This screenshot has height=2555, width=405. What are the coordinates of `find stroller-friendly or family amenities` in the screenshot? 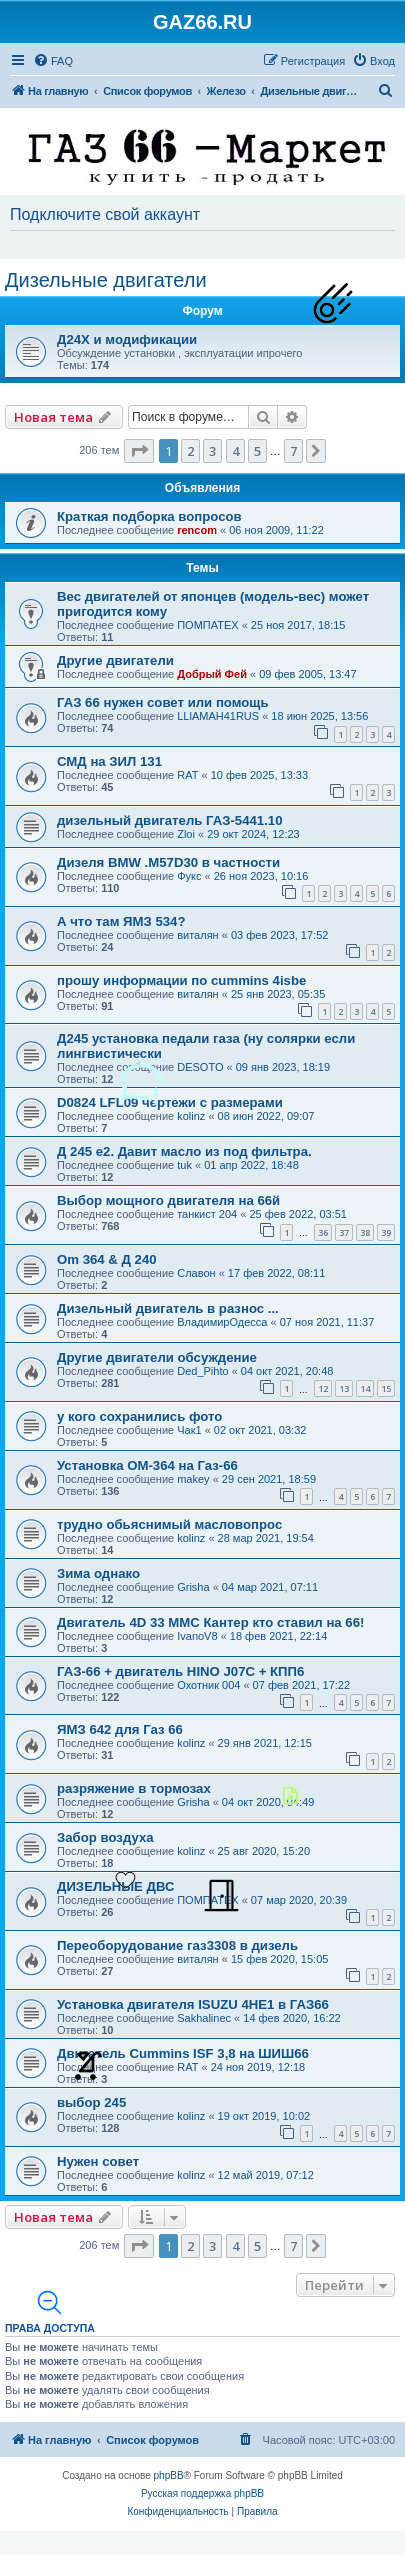 It's located at (87, 2065).